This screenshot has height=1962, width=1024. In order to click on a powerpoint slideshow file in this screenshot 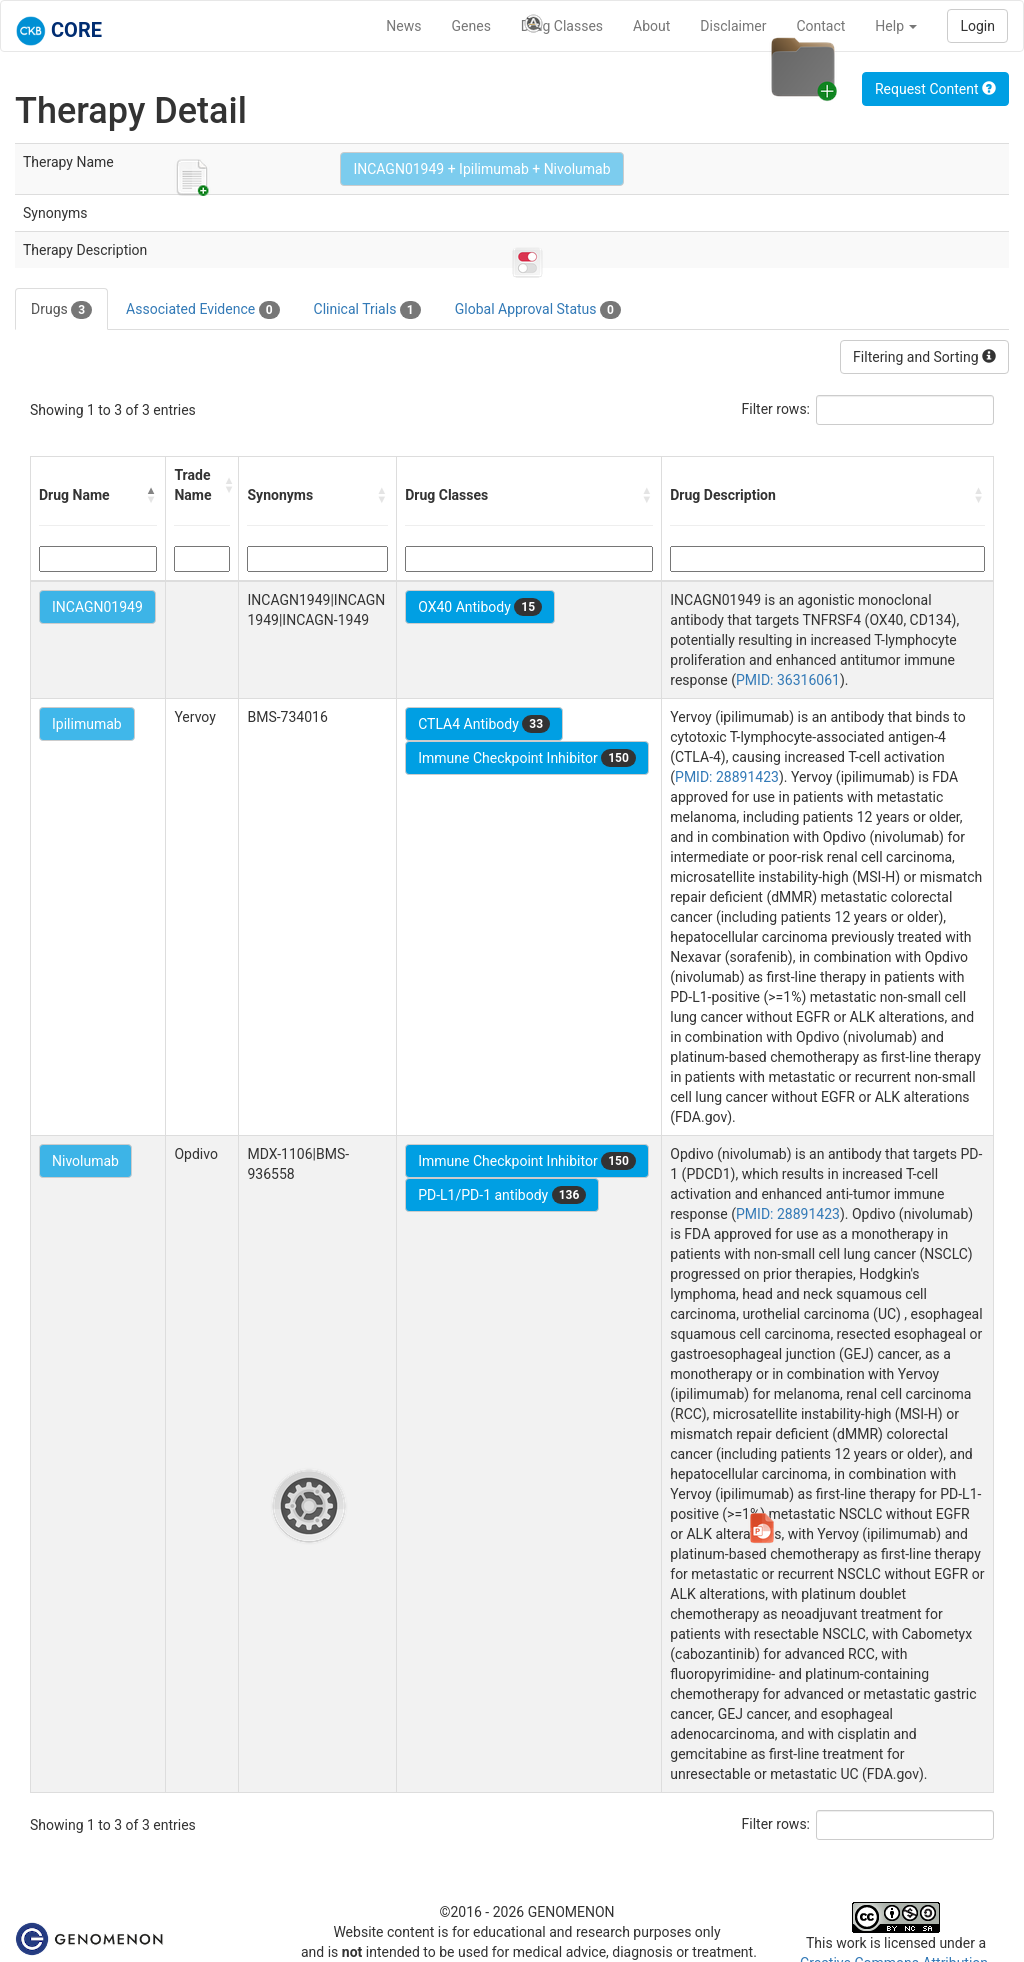, I will do `click(762, 1528)`.